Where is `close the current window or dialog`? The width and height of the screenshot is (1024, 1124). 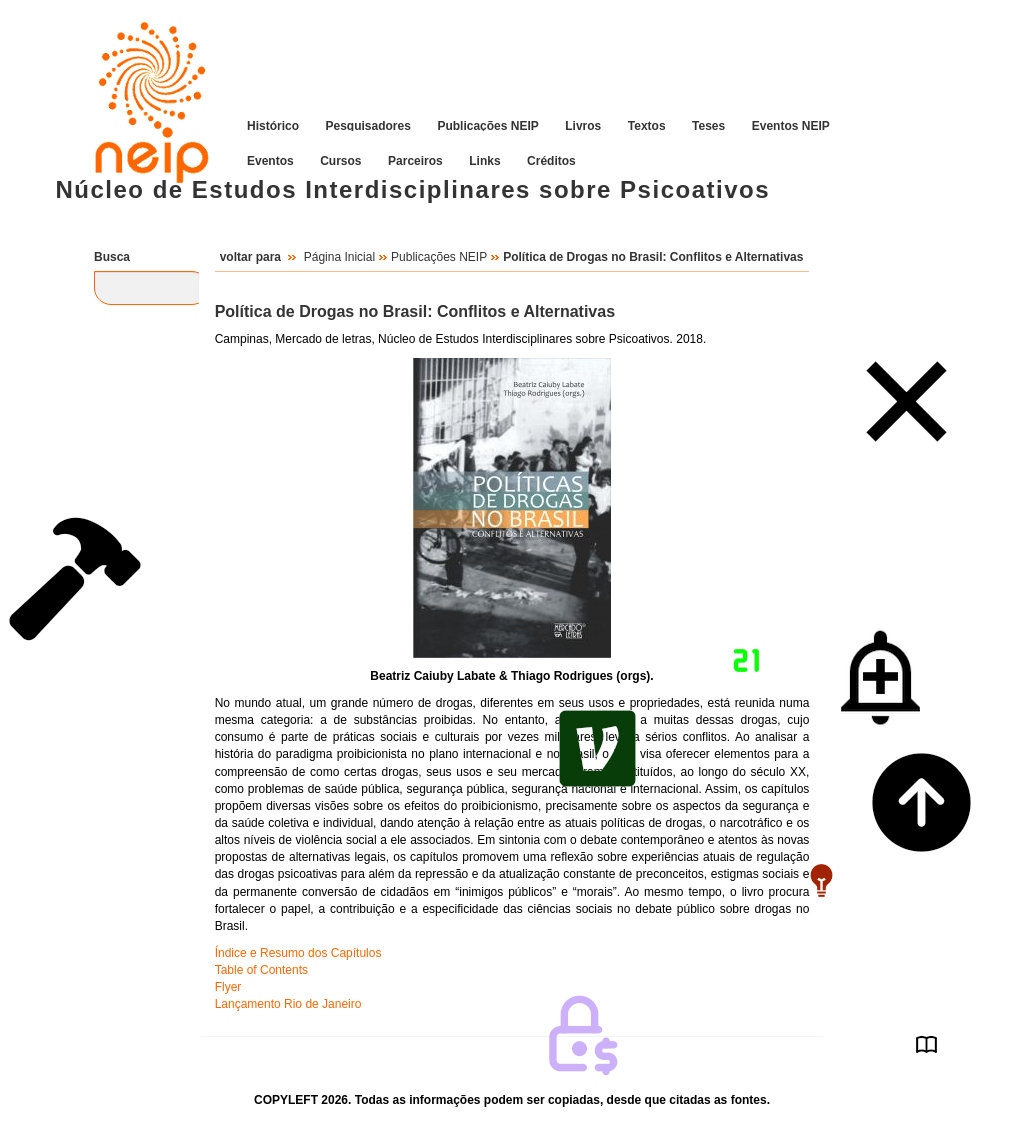
close the current window or dialog is located at coordinates (906, 401).